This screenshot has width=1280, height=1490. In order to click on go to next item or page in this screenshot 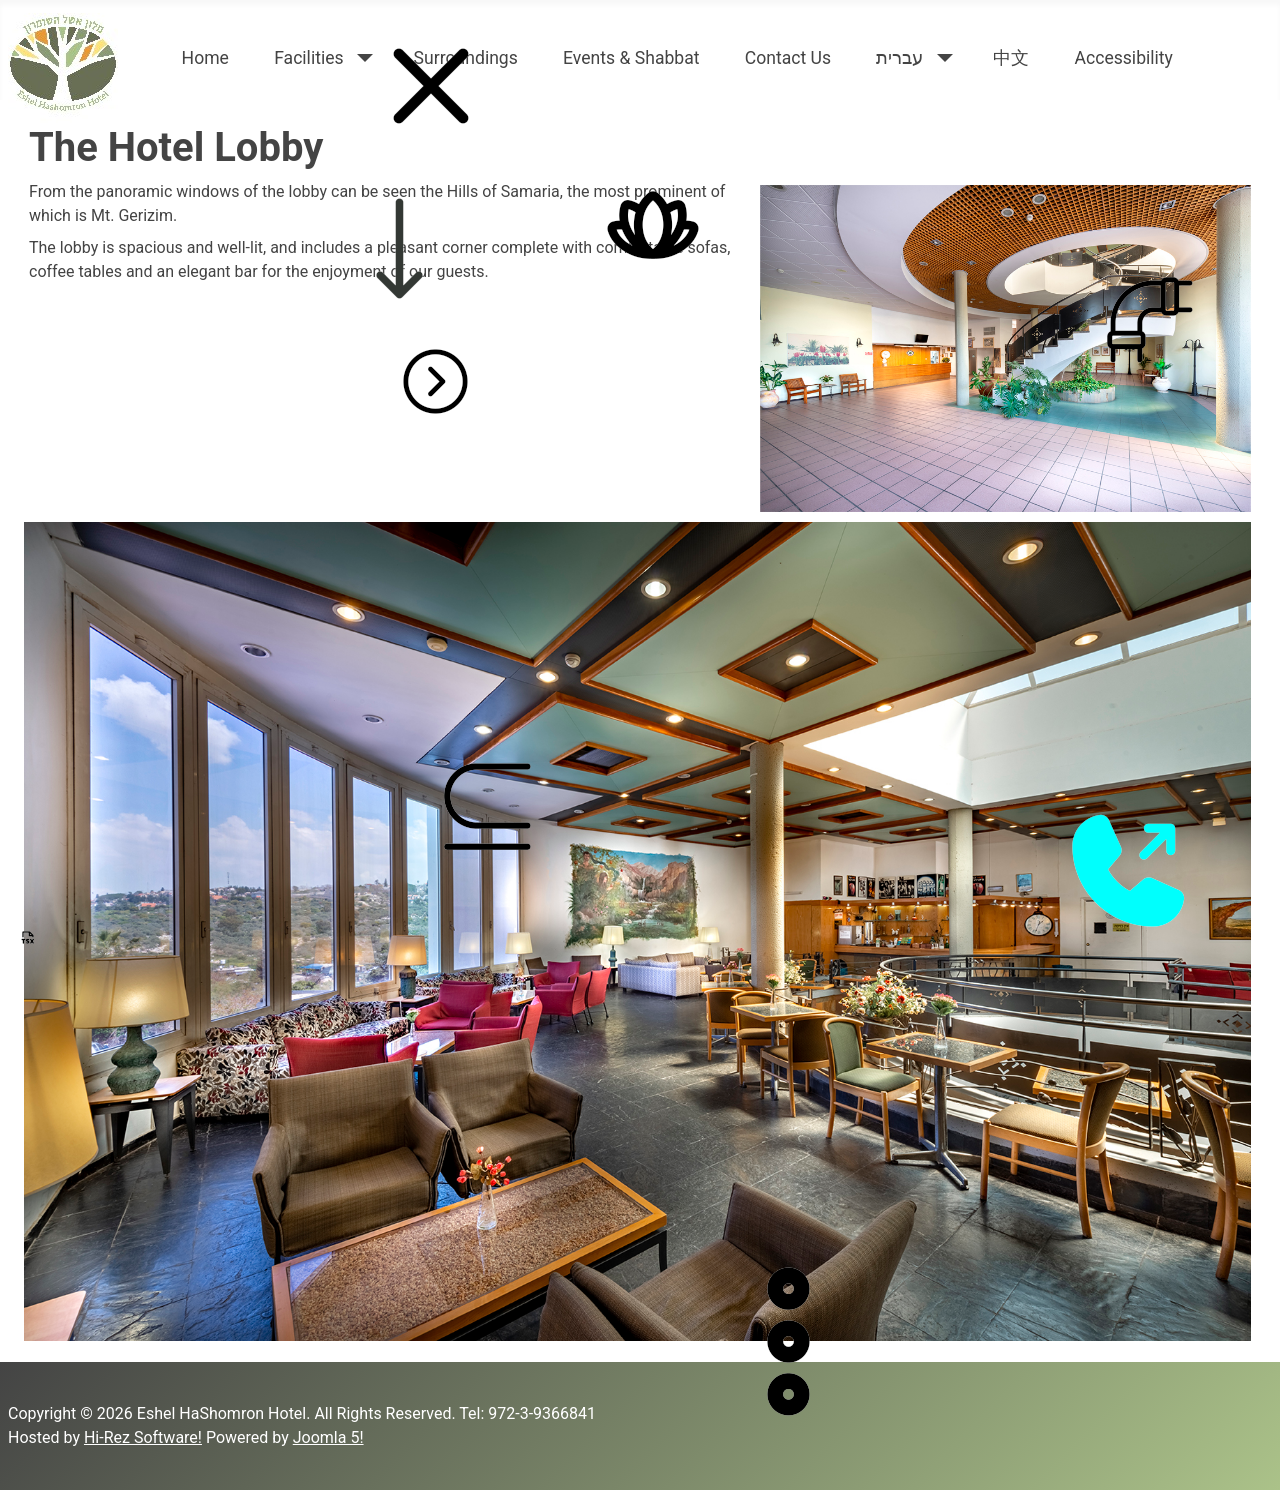, I will do `click(435, 381)`.